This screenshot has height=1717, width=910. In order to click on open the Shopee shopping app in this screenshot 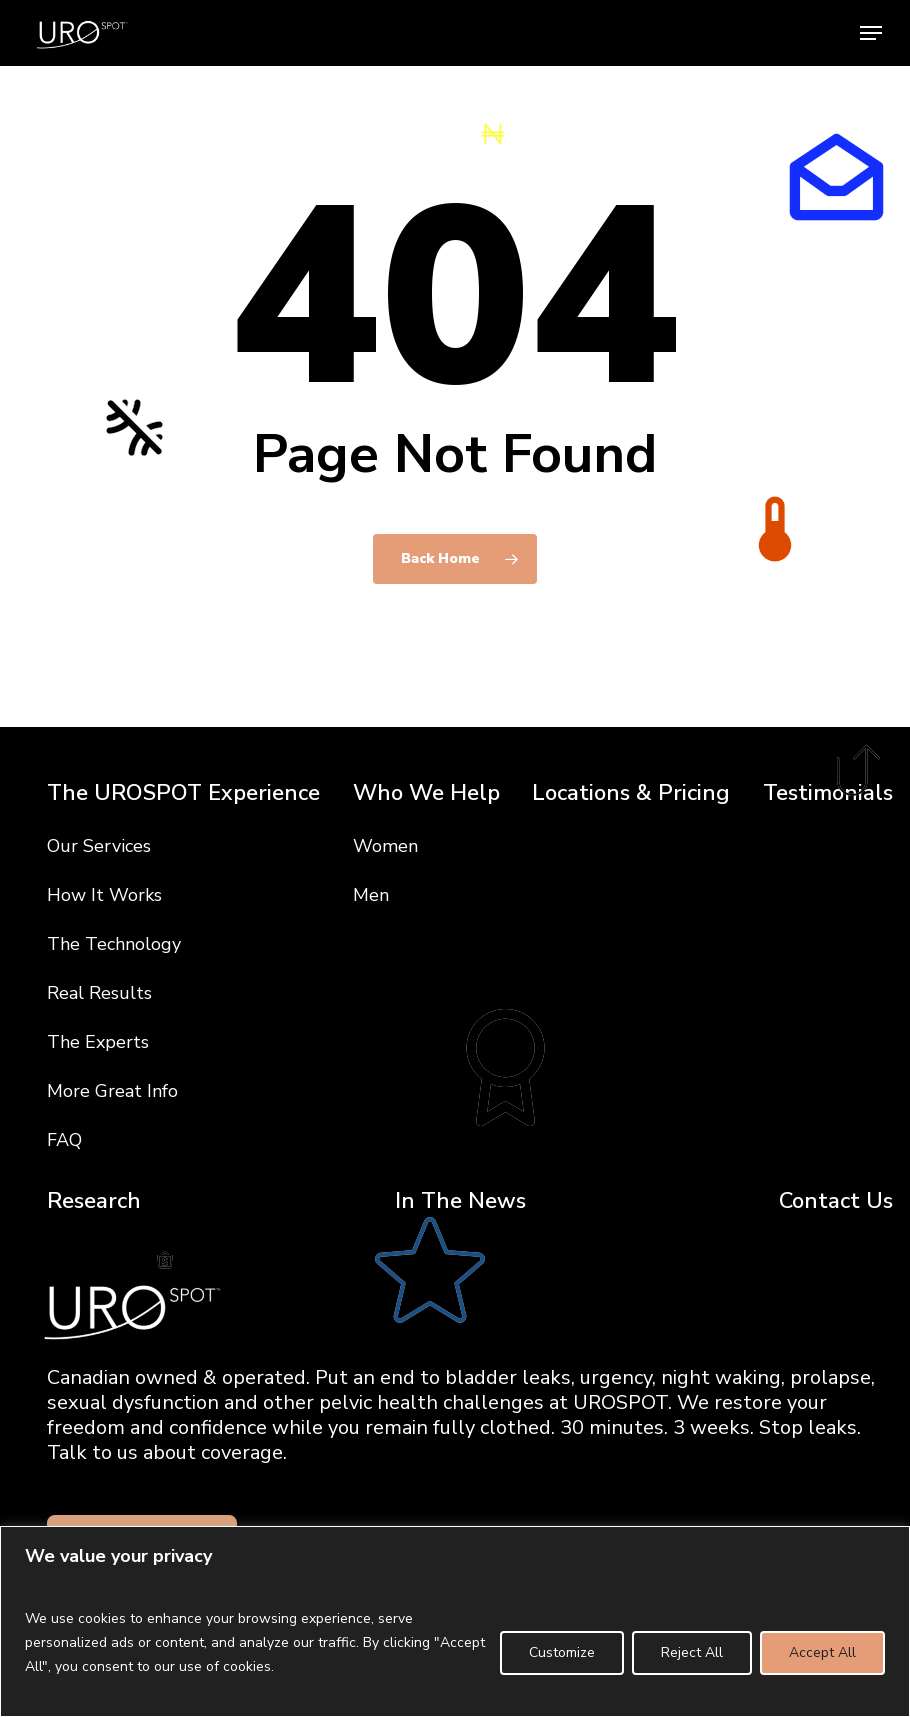, I will do `click(165, 1260)`.